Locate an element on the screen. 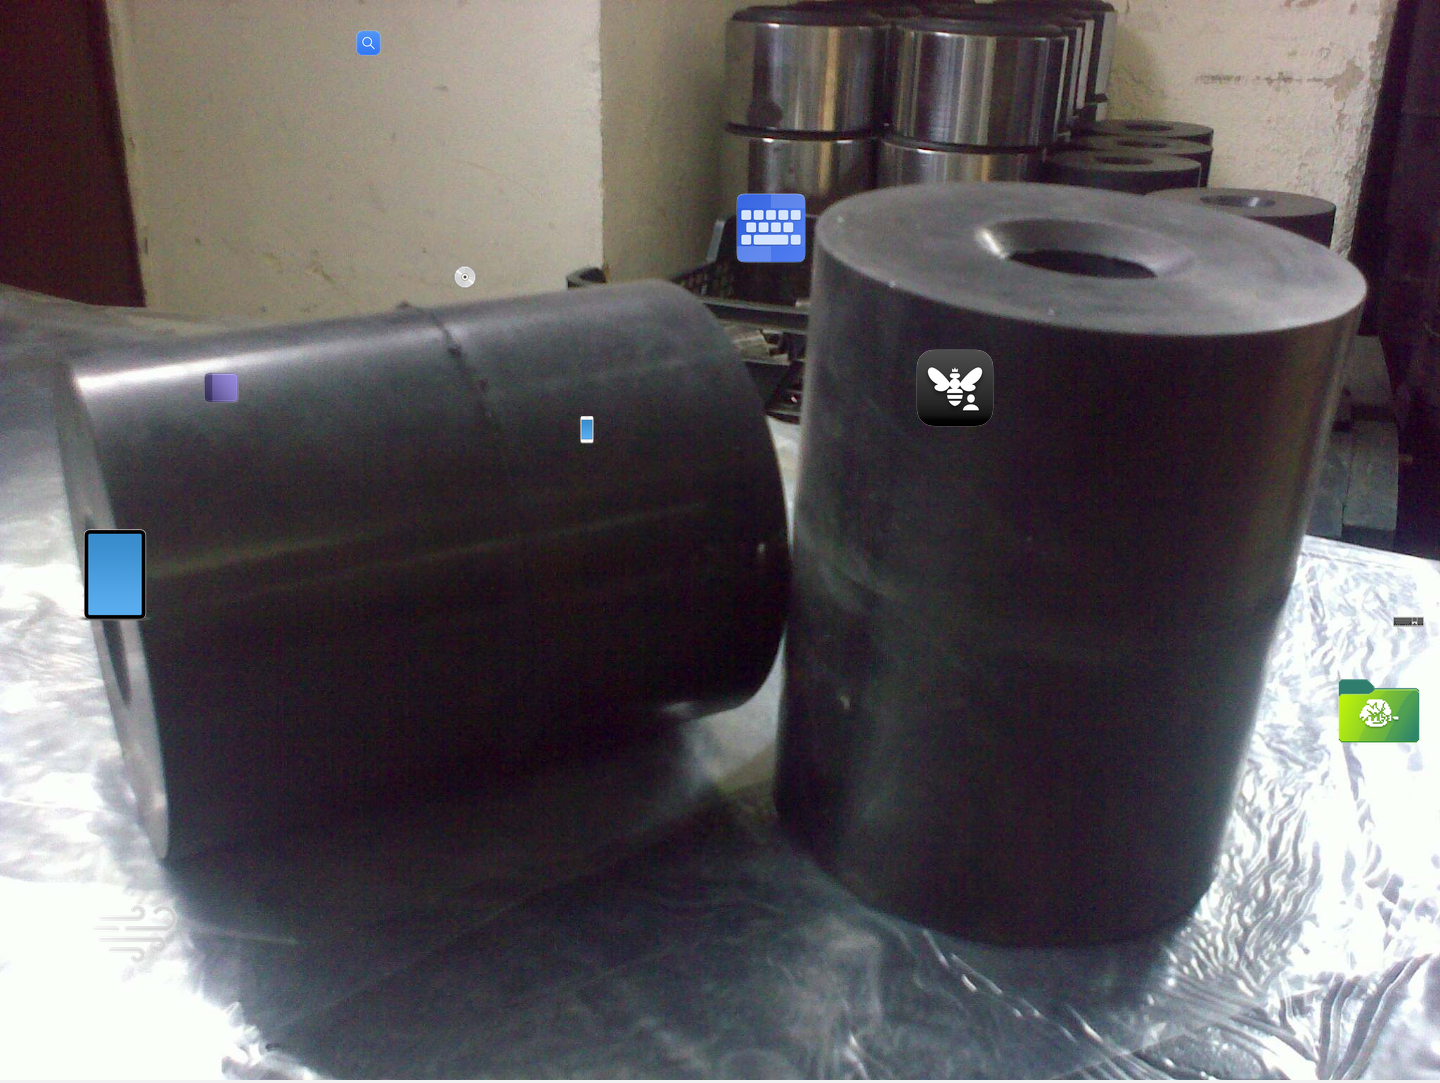  access DVD drive or optical media is located at coordinates (465, 277).